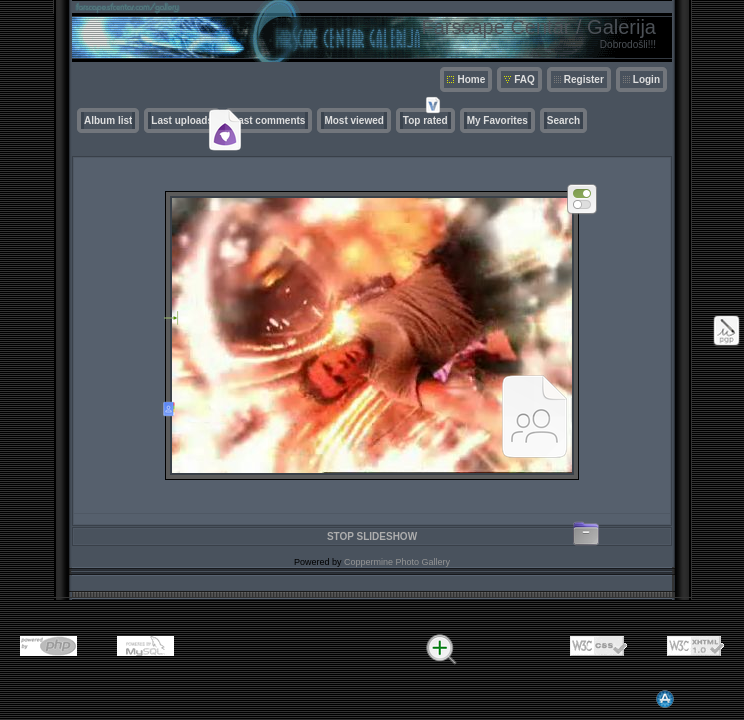 This screenshot has width=744, height=720. I want to click on open software properties or settings, so click(665, 699).